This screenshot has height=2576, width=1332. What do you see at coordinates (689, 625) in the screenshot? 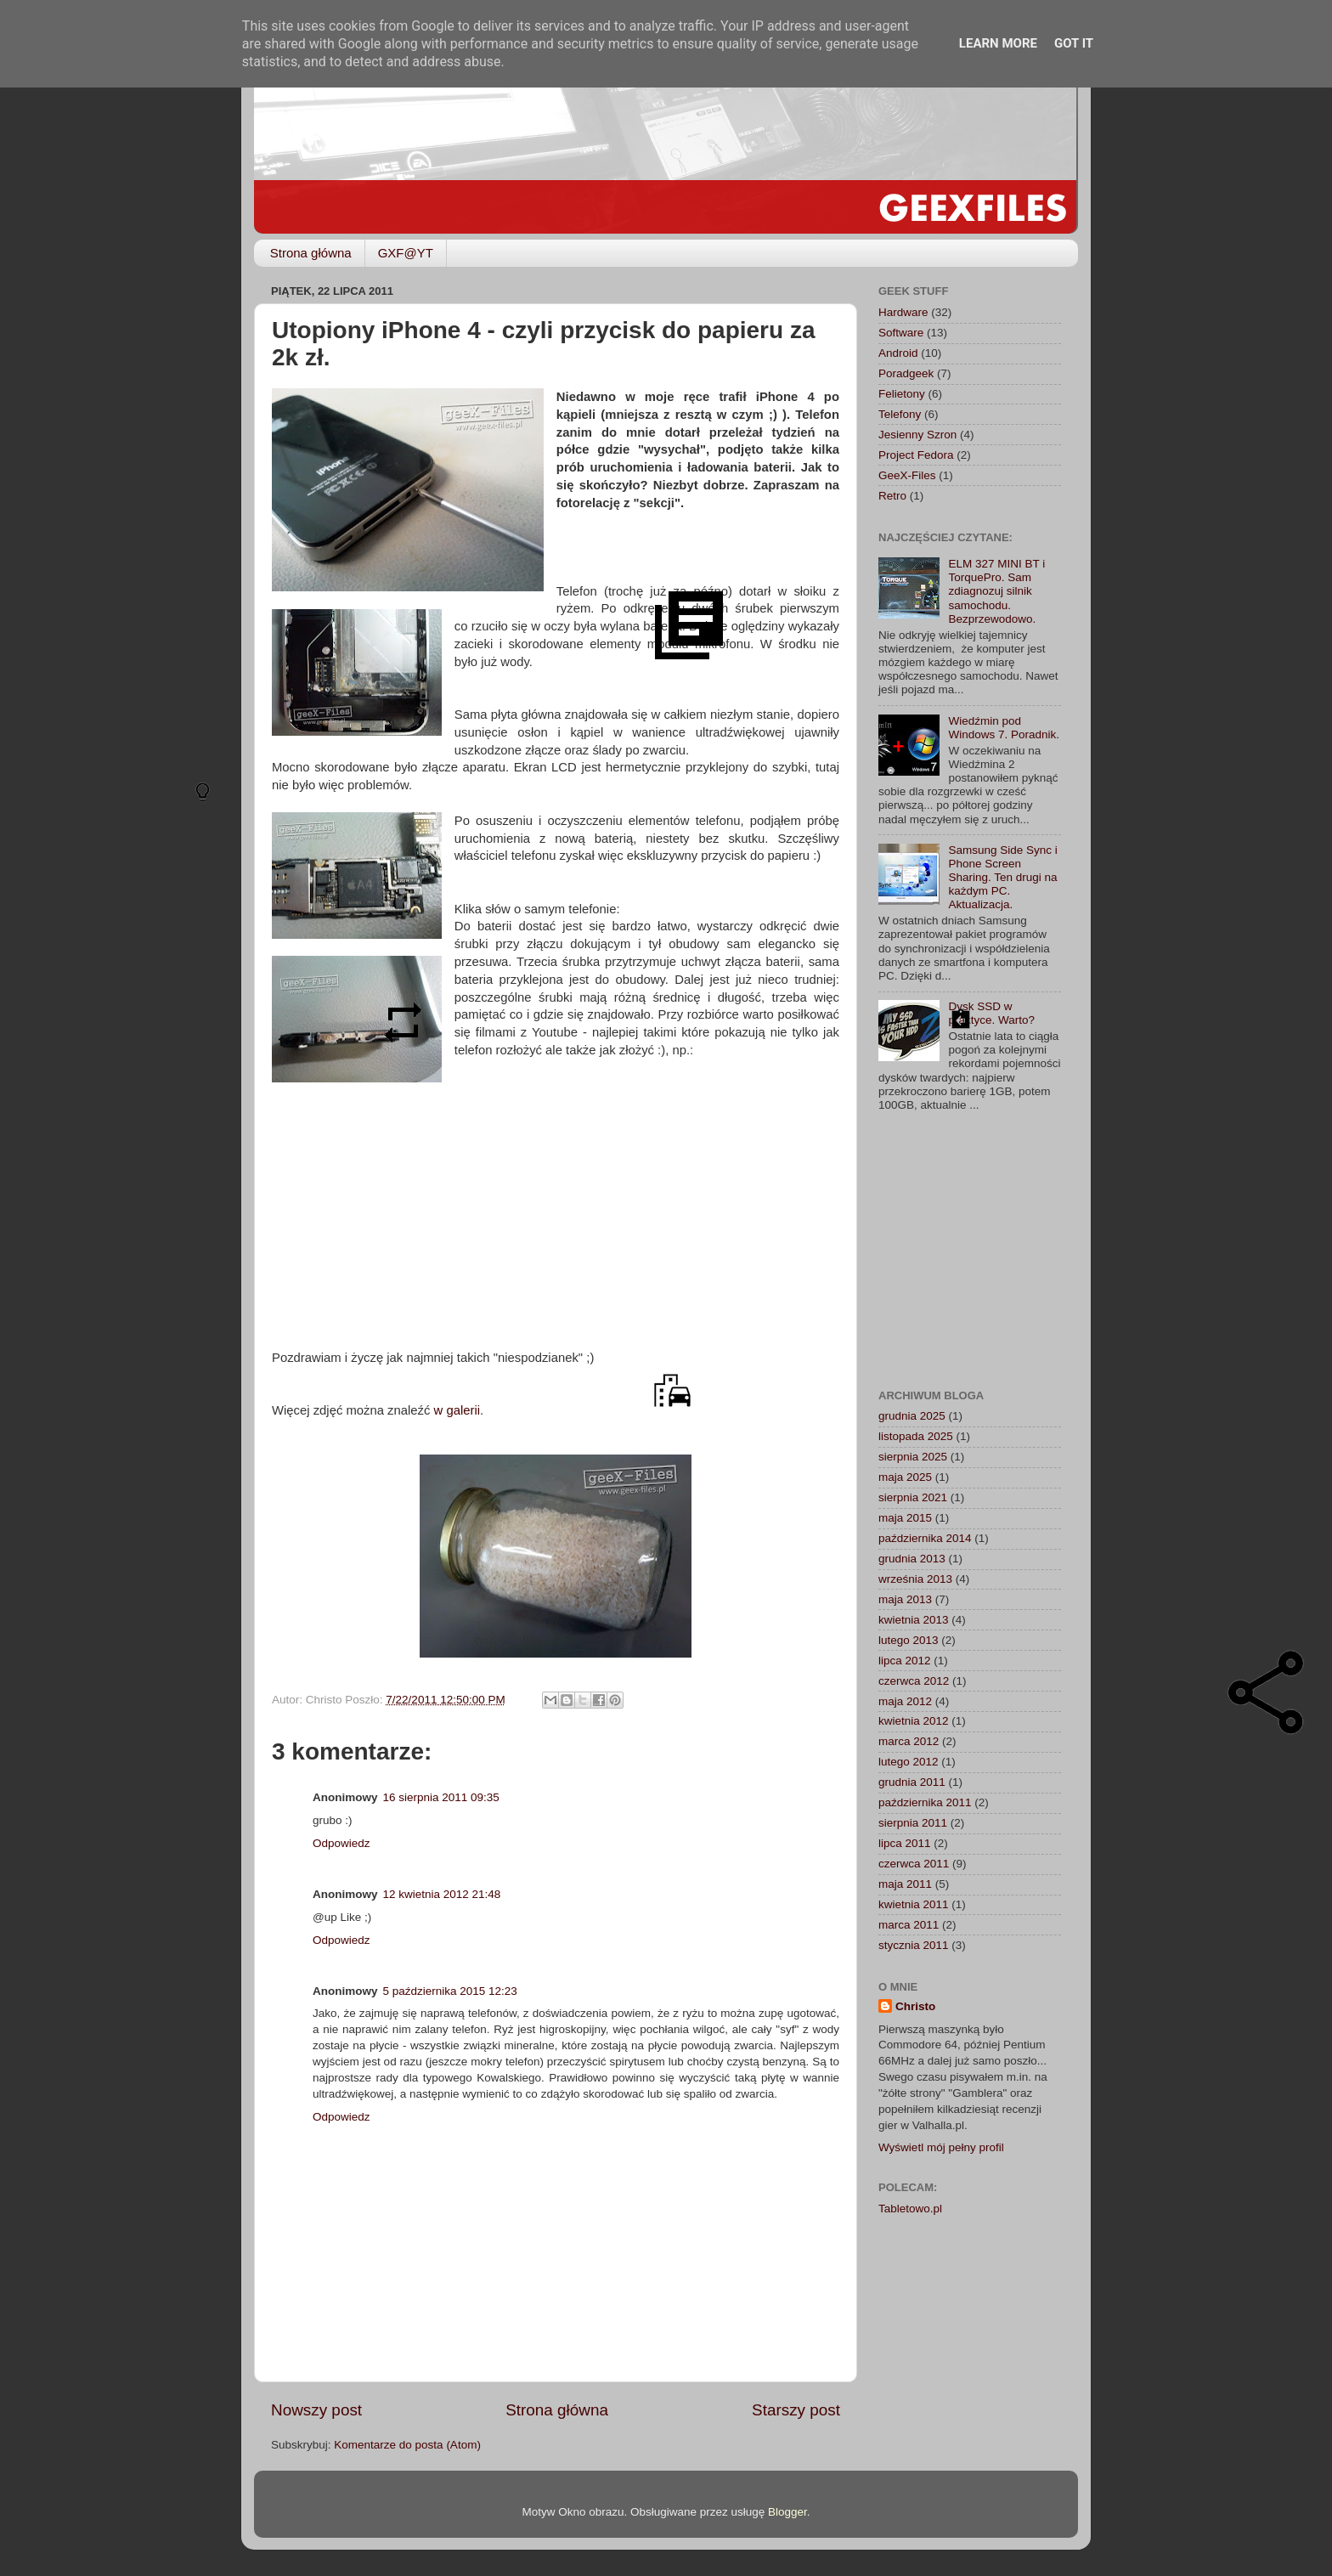
I see `access your document library` at bounding box center [689, 625].